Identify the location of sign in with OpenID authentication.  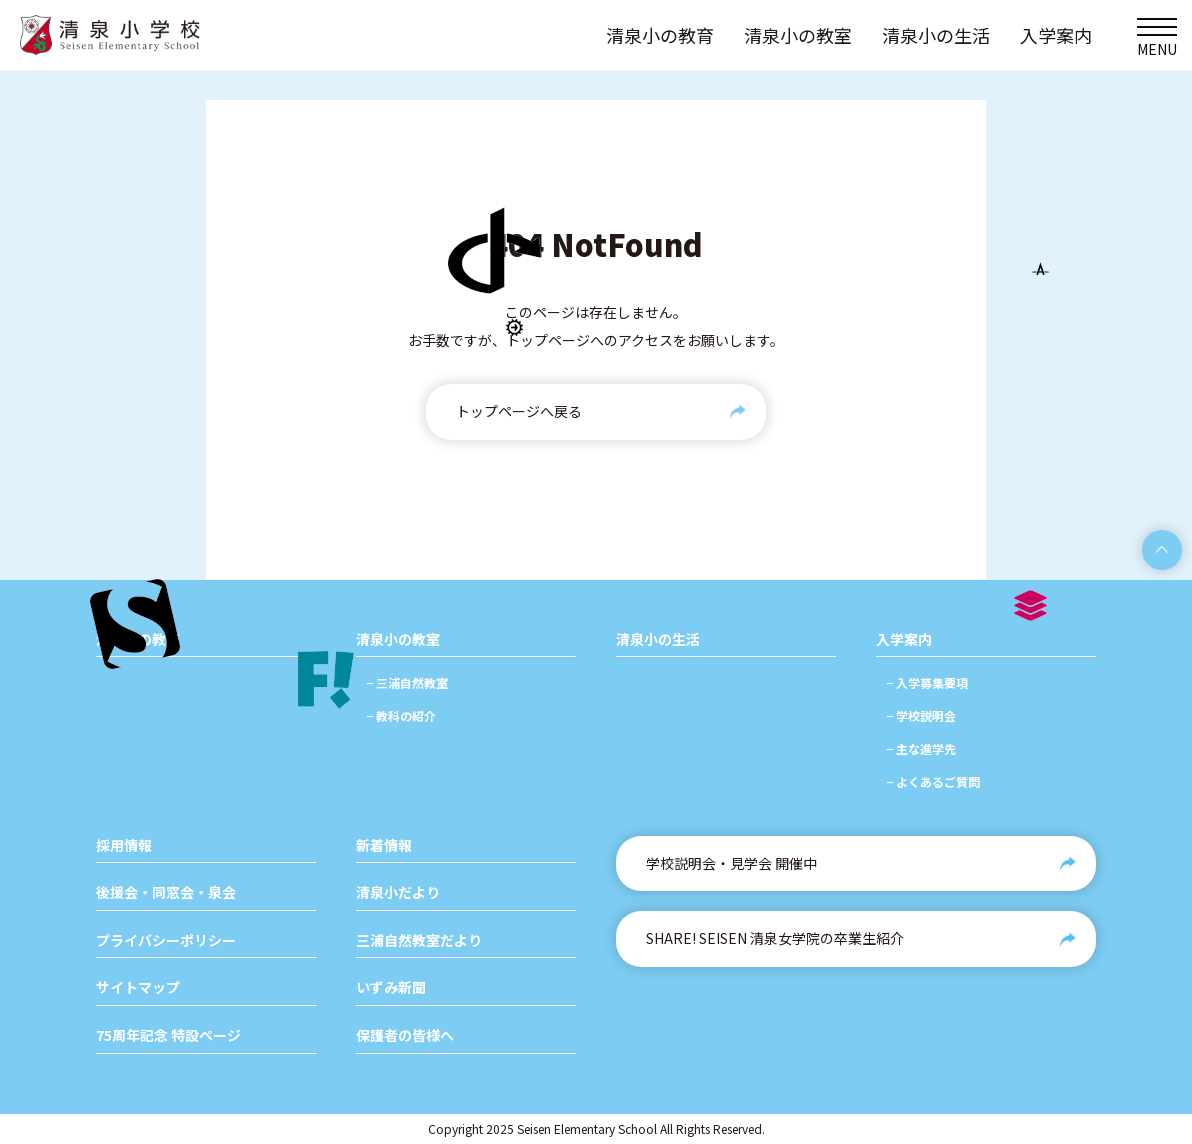
(494, 250).